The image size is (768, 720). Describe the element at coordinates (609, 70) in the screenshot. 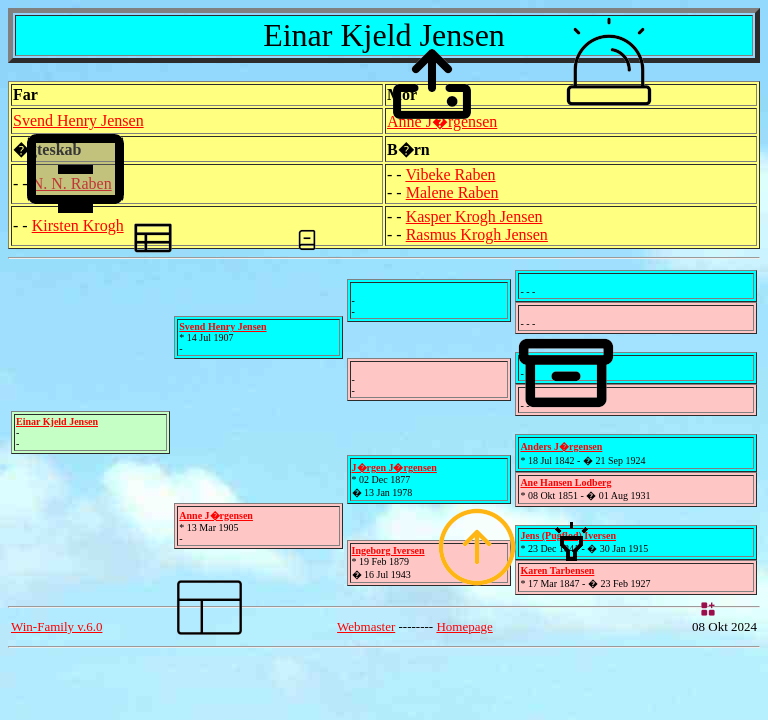

I see `indicates an active alert or warning` at that location.